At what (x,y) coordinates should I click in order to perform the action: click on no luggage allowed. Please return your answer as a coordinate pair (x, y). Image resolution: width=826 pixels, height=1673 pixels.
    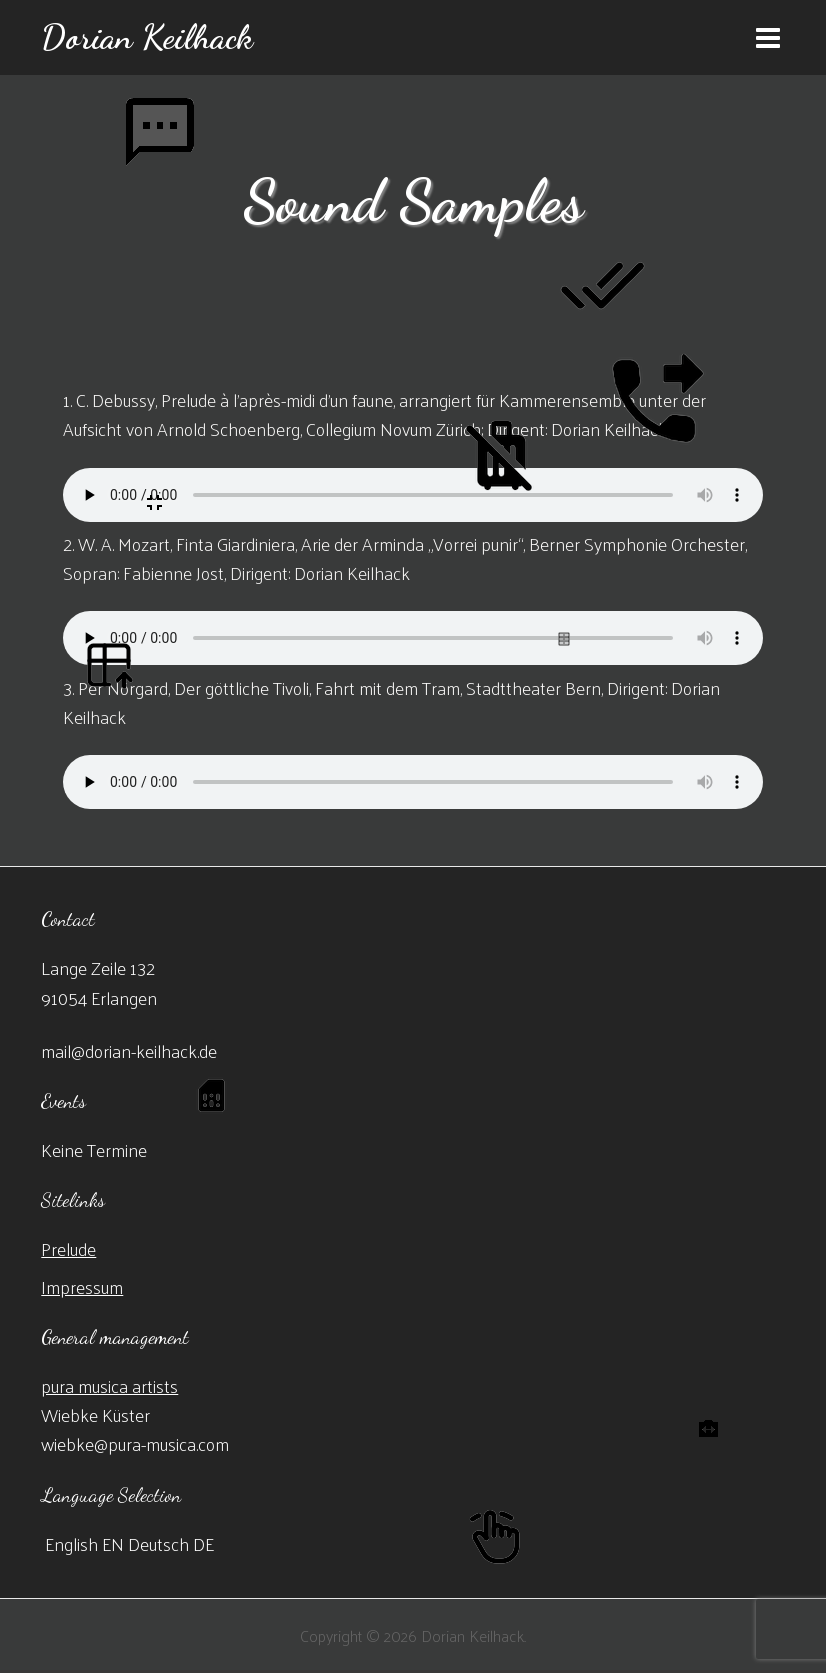
    Looking at the image, I should click on (501, 455).